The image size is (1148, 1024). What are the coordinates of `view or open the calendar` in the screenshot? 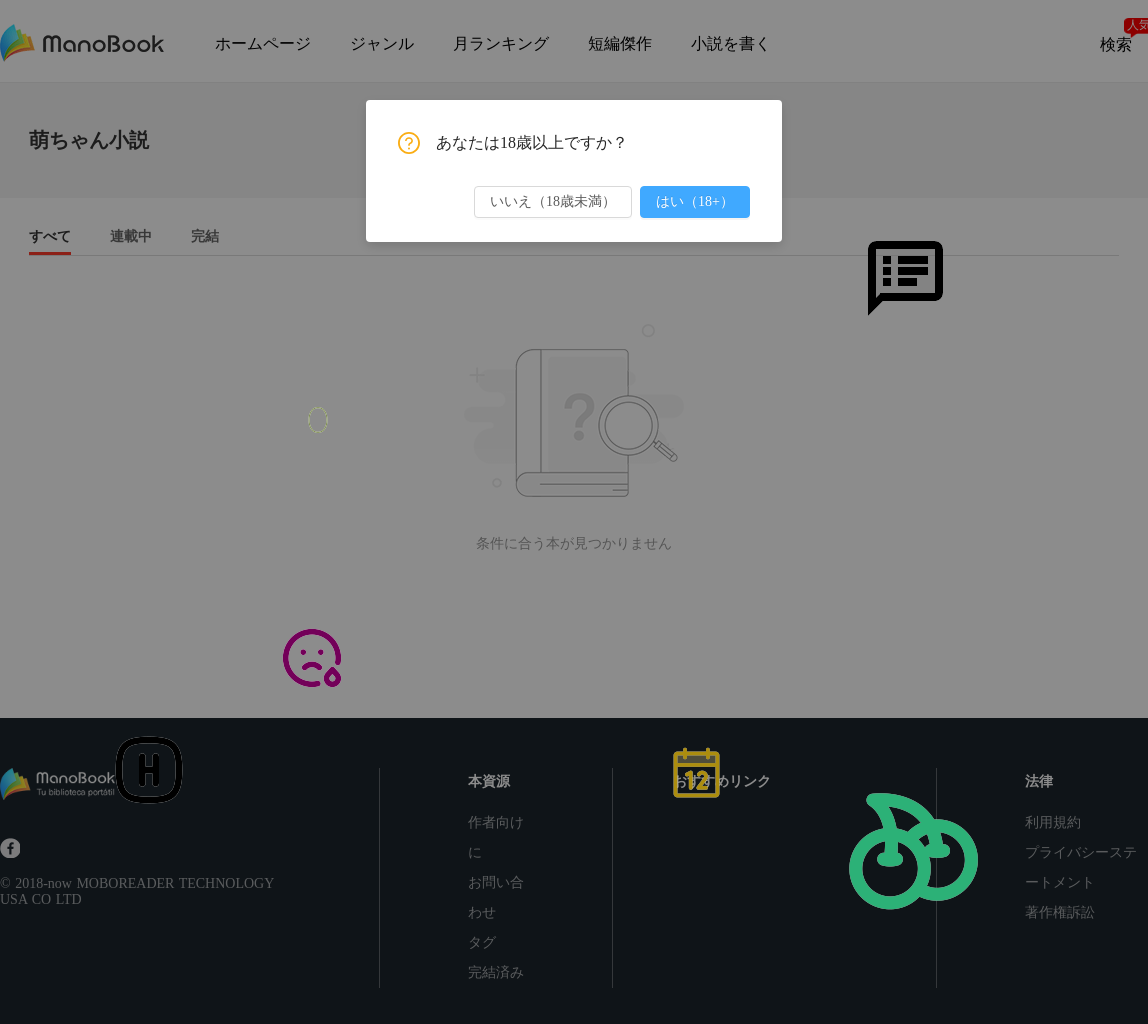 It's located at (696, 774).